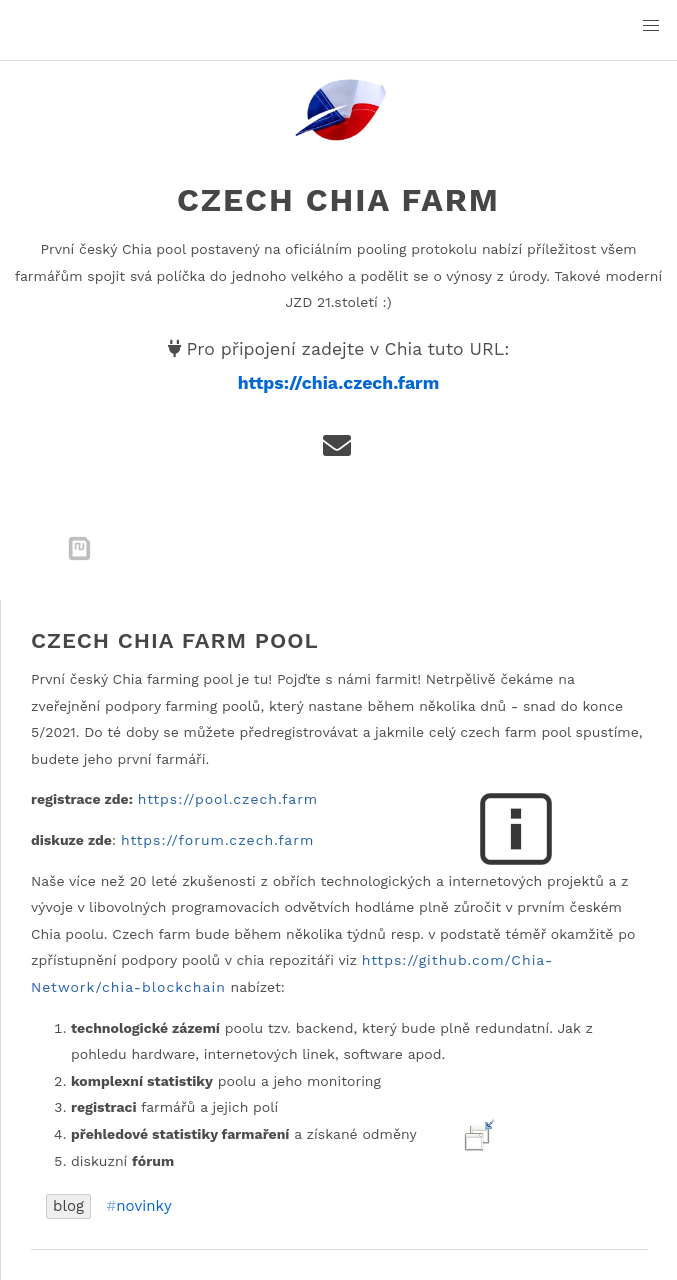 The width and height of the screenshot is (677, 1280). What do you see at coordinates (516, 829) in the screenshot?
I see `view system information or details` at bounding box center [516, 829].